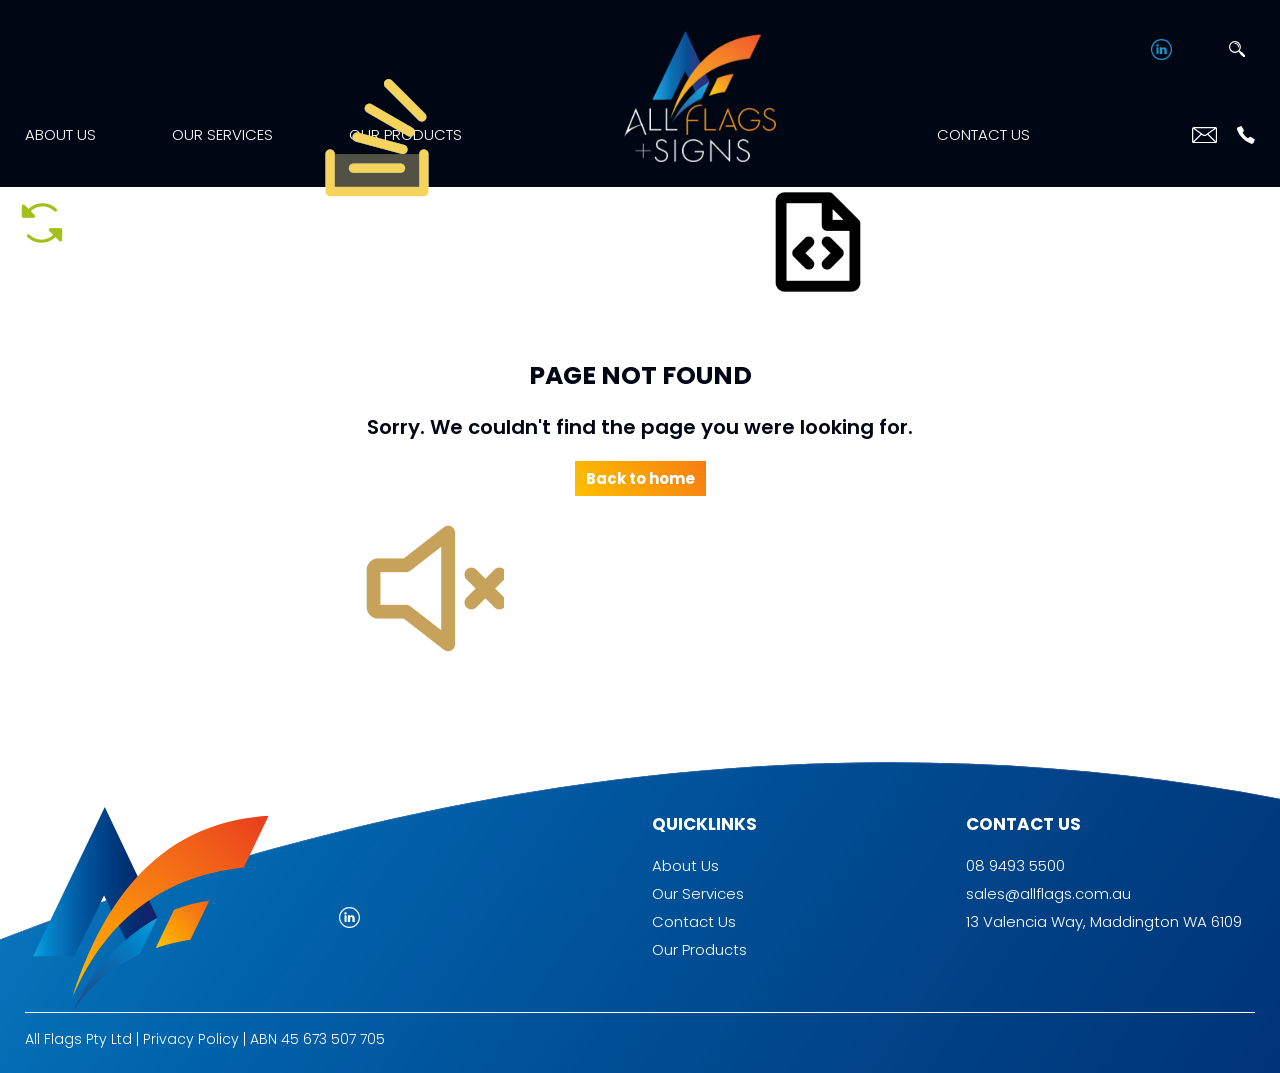 This screenshot has height=1073, width=1280. Describe the element at coordinates (42, 223) in the screenshot. I see `refresh or reload content` at that location.